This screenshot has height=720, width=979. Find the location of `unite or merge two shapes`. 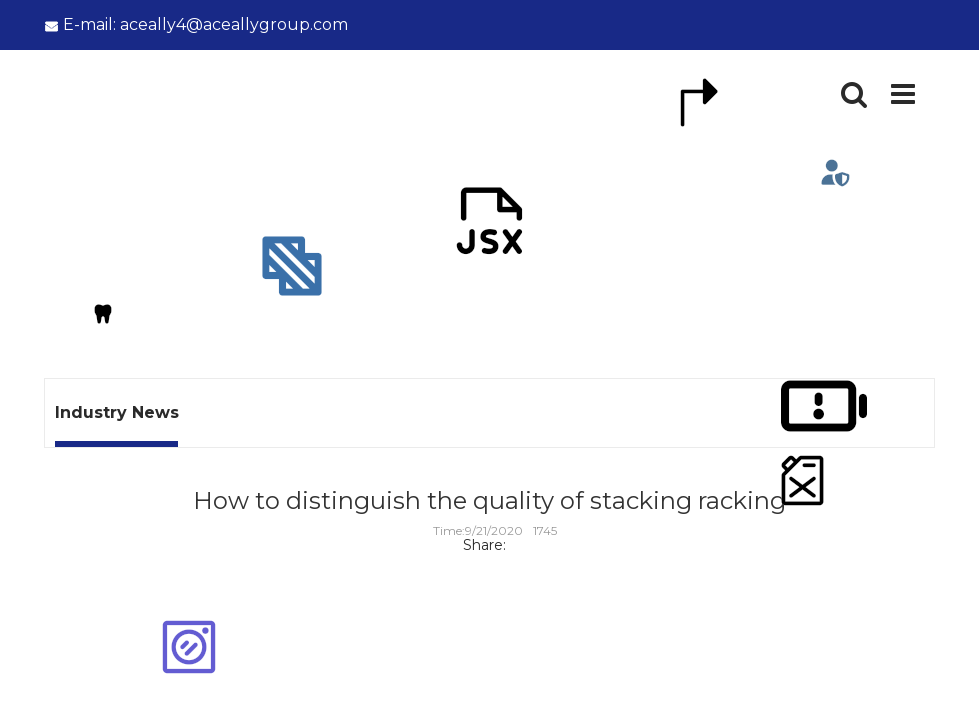

unite or merge two shapes is located at coordinates (292, 266).